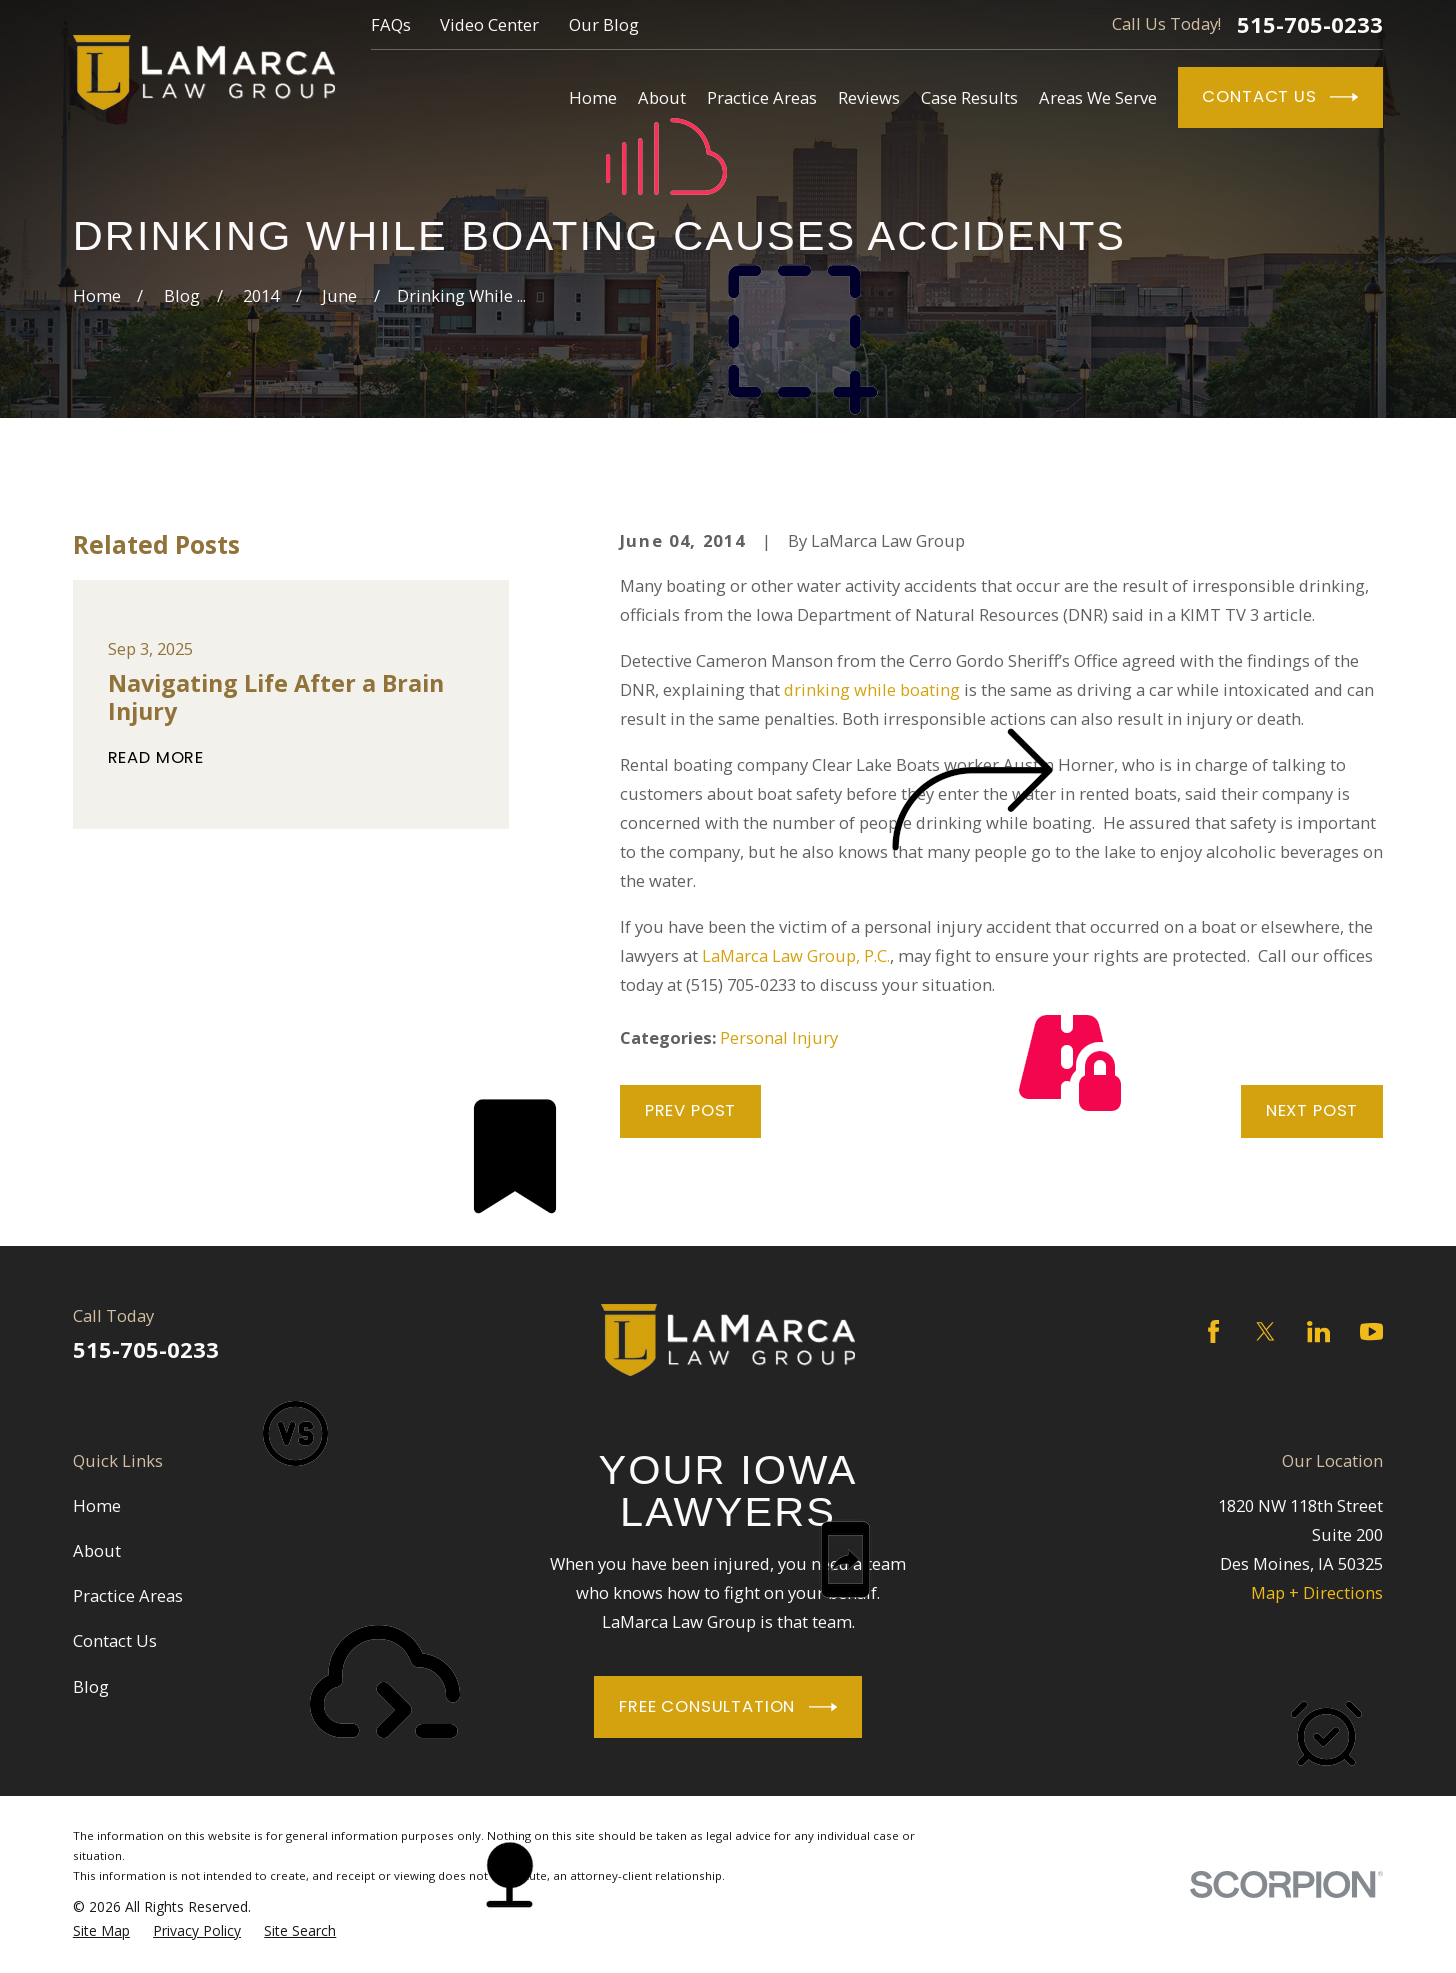 This screenshot has width=1456, height=1973. I want to click on share your mobile screen with others, so click(845, 1559).